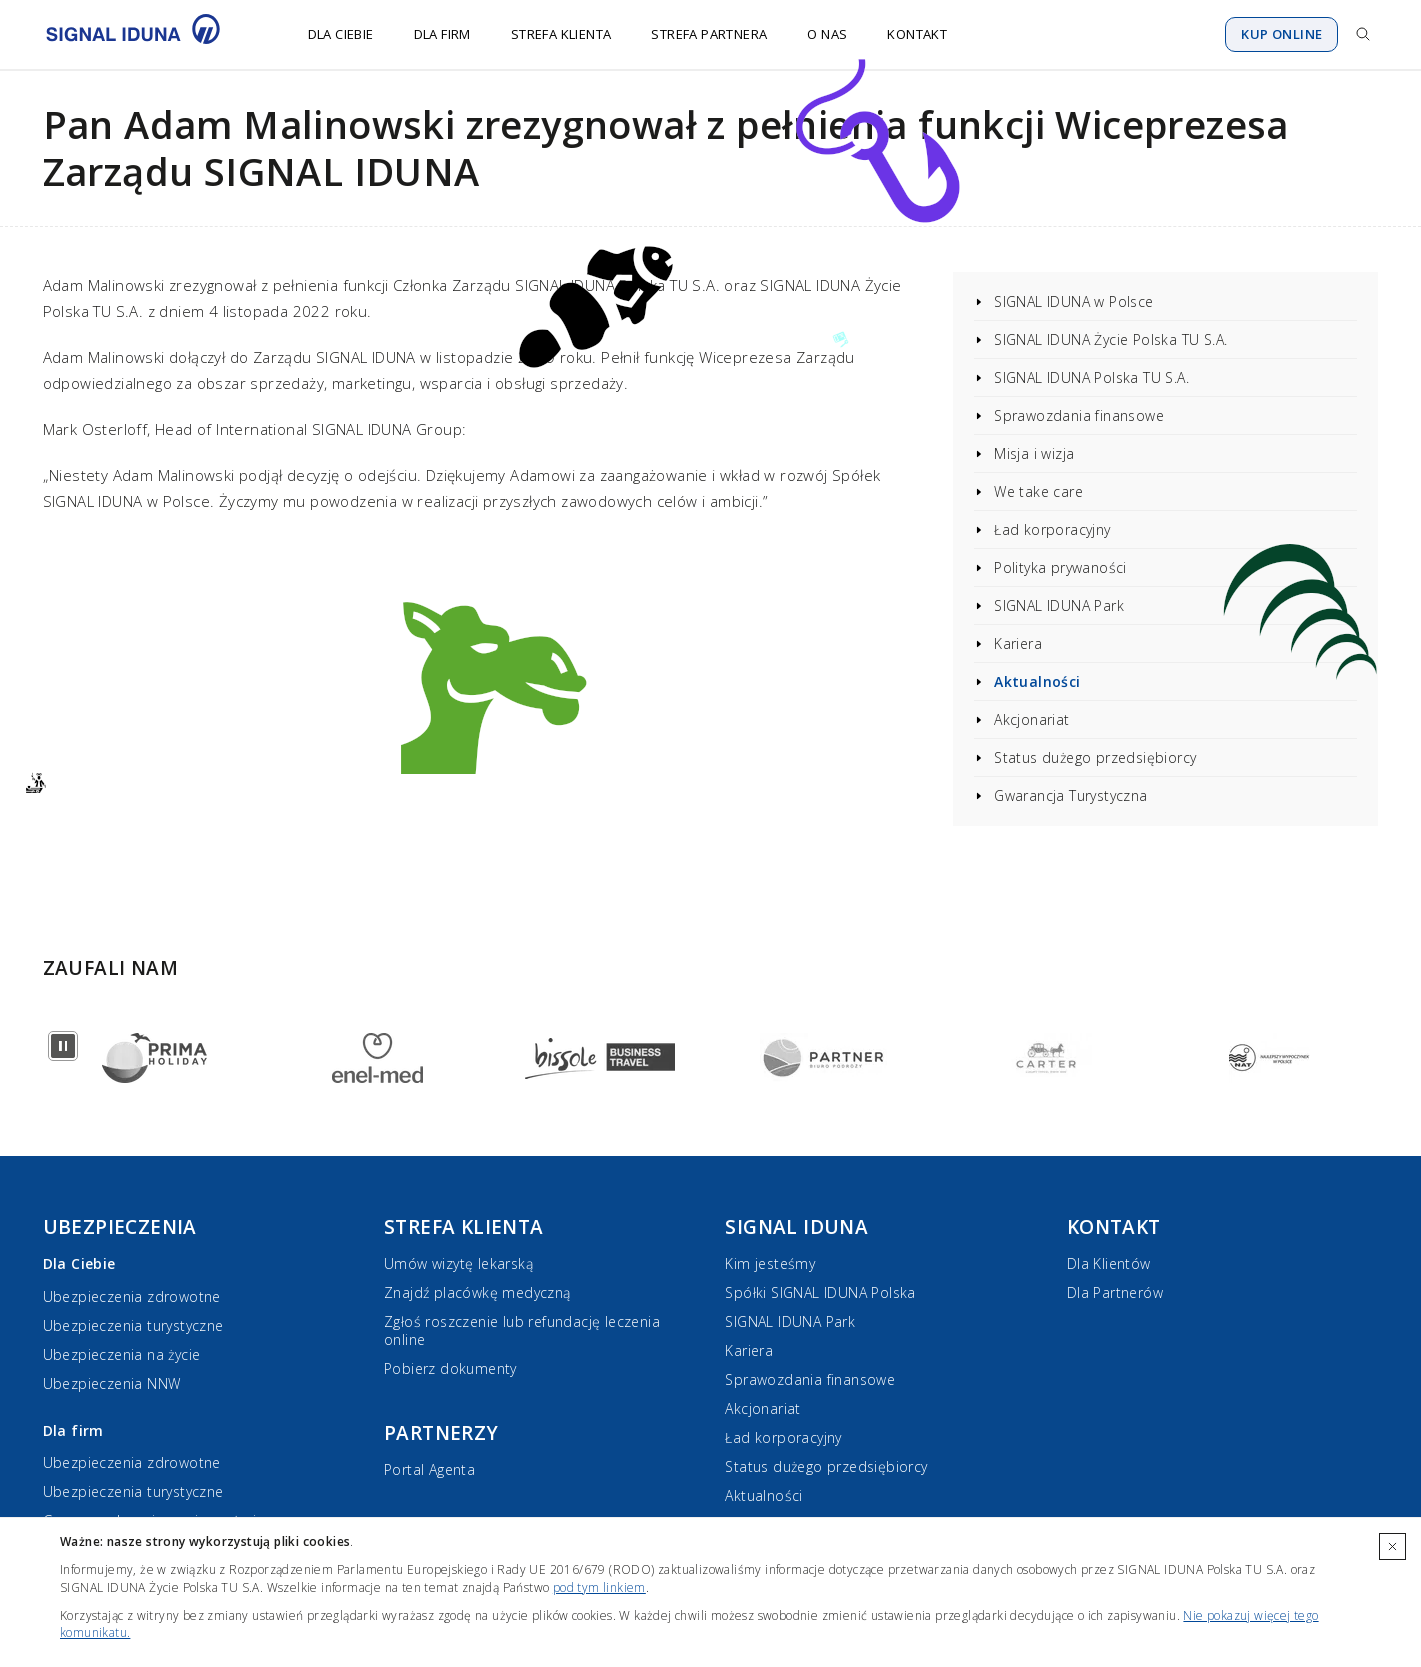  Describe the element at coordinates (879, 141) in the screenshot. I see `access fishing mini-game or activity` at that location.